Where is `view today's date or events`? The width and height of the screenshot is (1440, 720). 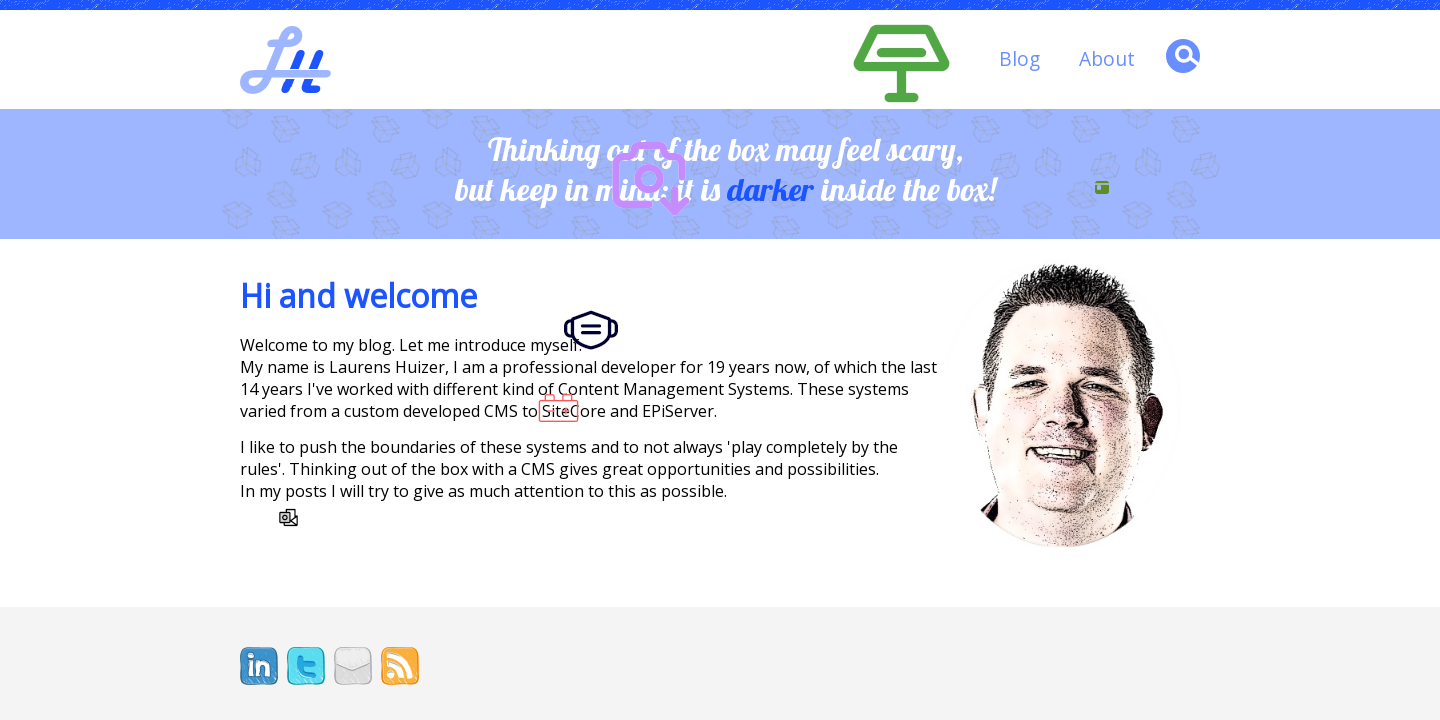
view today's date or events is located at coordinates (1102, 187).